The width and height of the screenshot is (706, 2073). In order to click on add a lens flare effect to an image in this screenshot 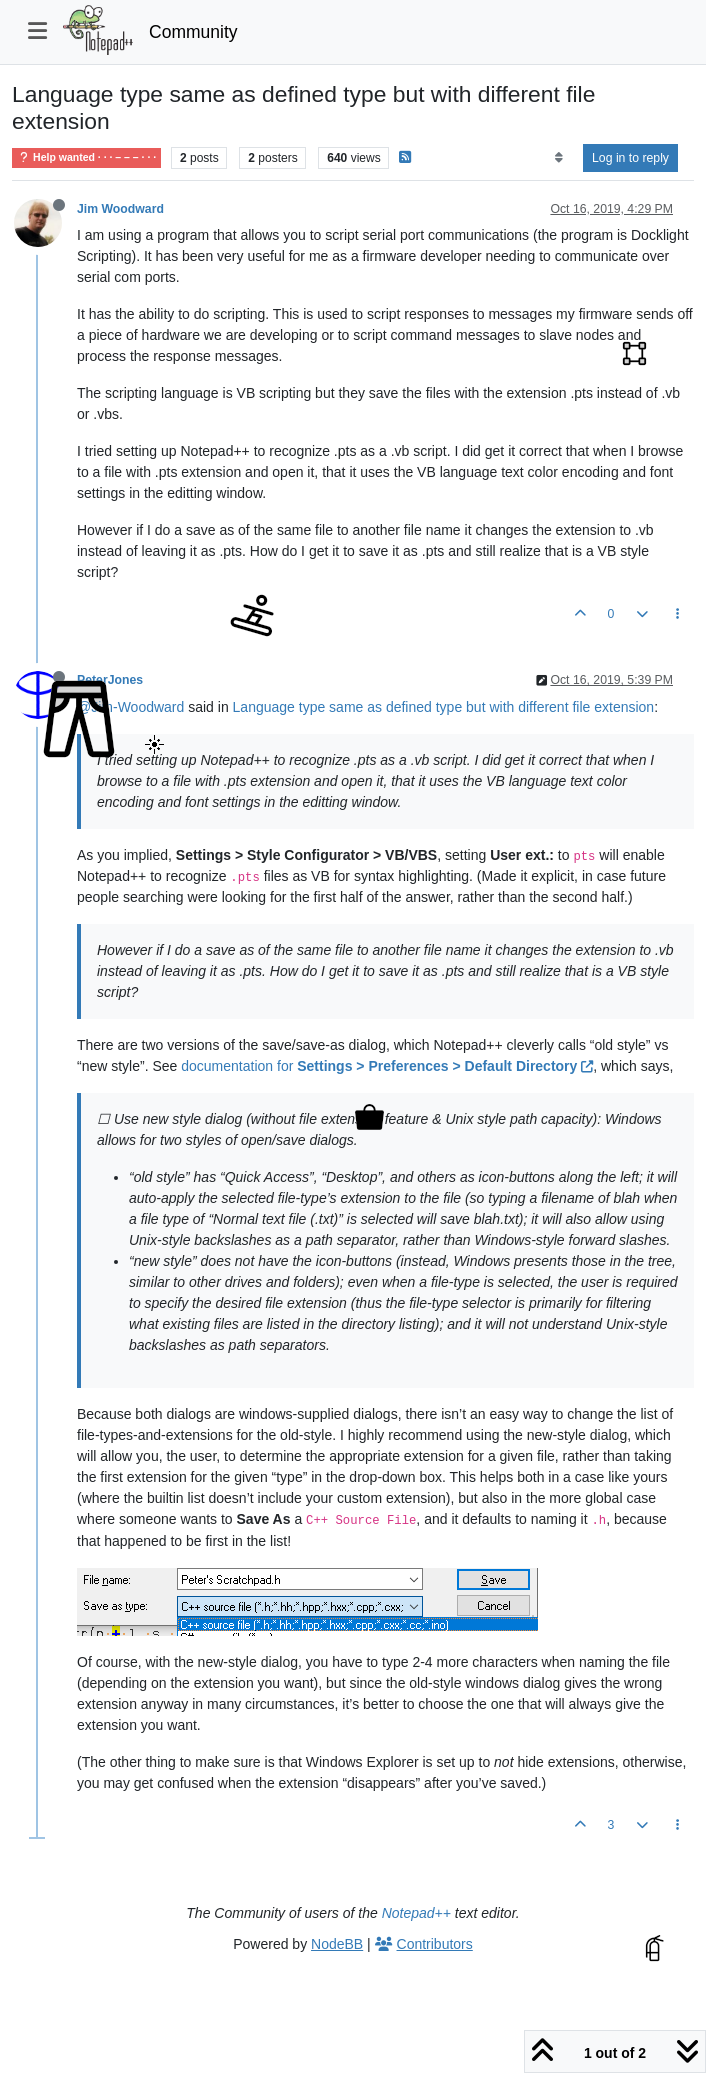, I will do `click(154, 744)`.